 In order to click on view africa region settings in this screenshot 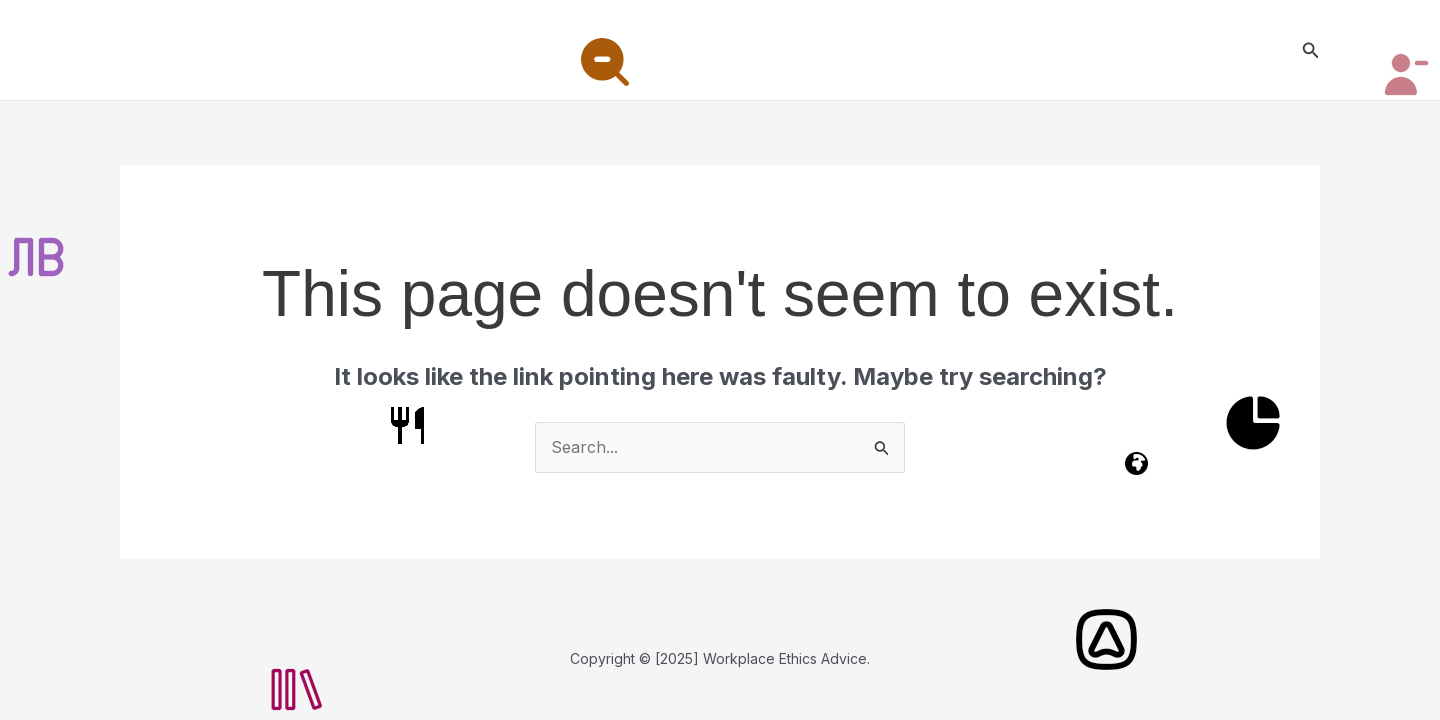, I will do `click(1136, 463)`.